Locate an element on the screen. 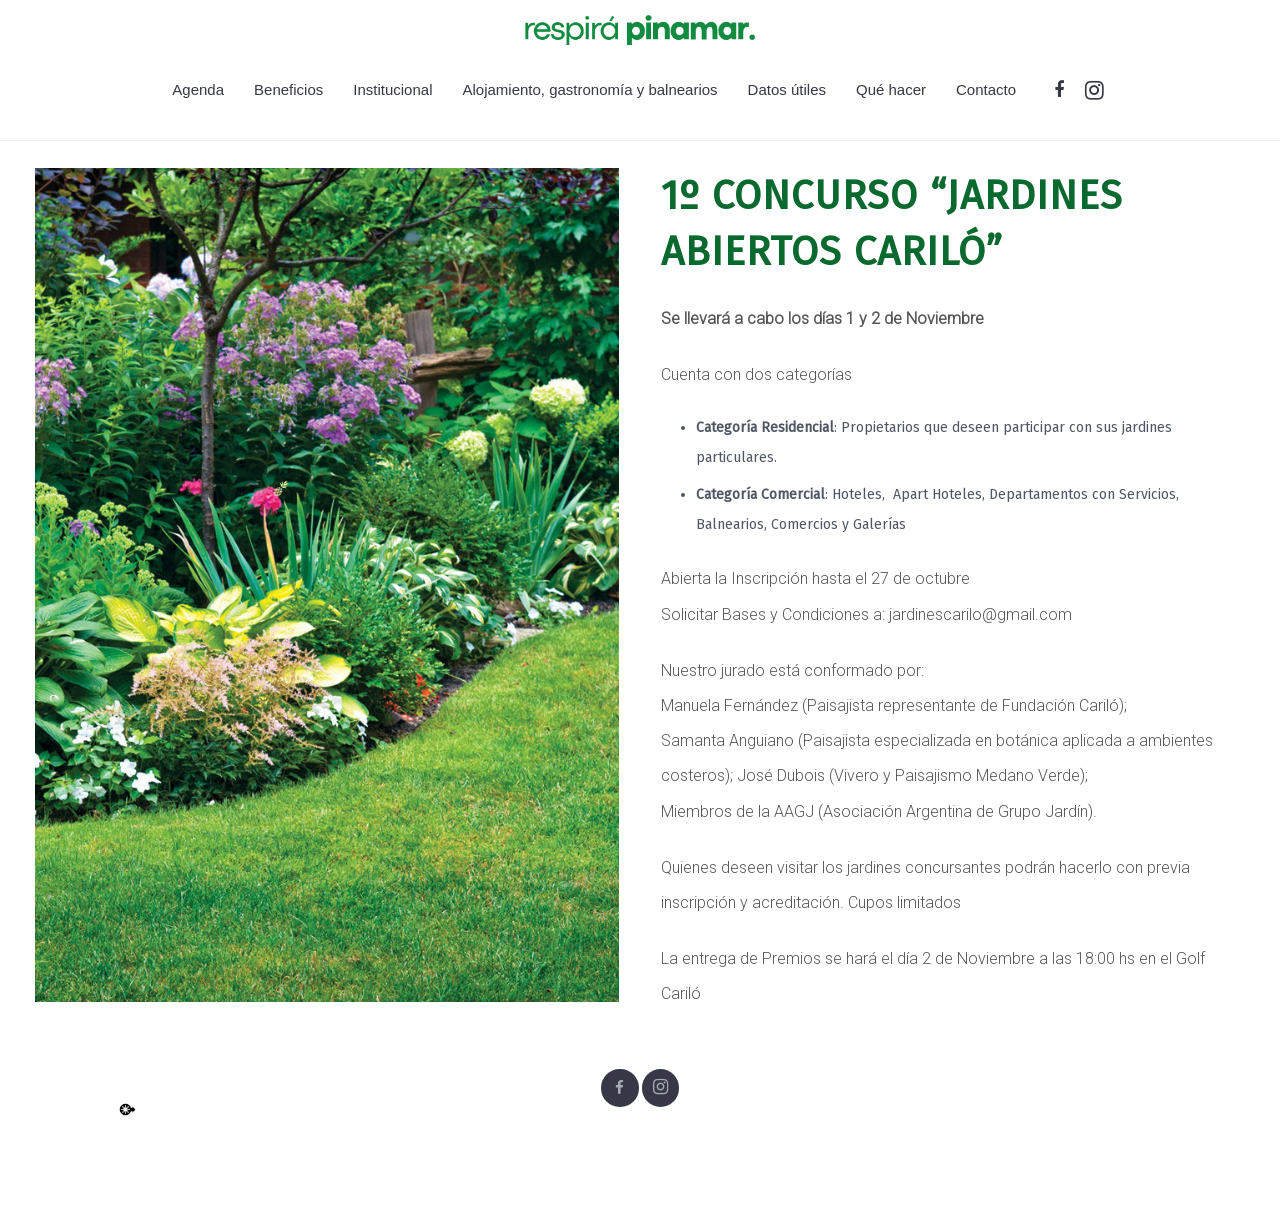 This screenshot has width=1280, height=1226. advance time to the next day is located at coordinates (127, 1109).